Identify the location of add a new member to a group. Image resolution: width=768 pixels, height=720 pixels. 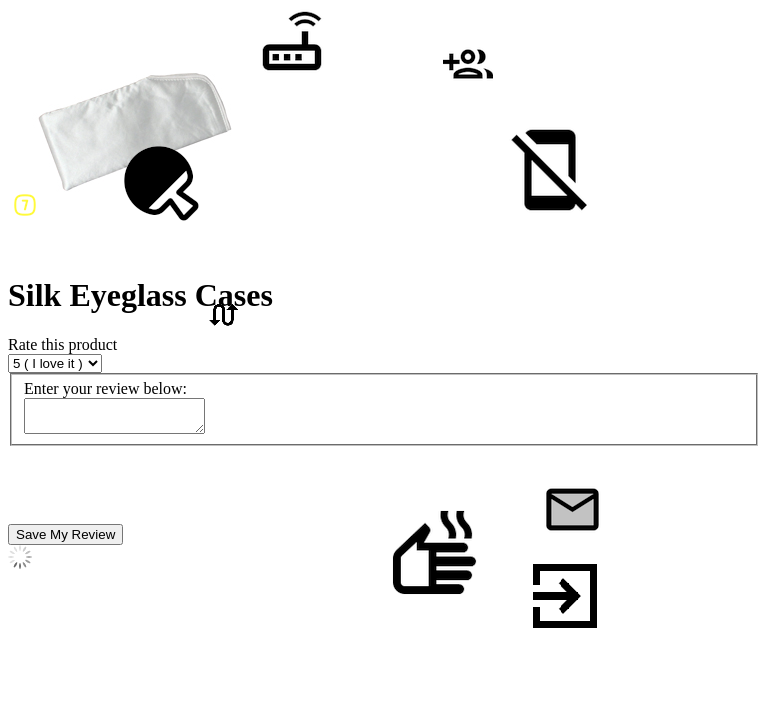
(468, 64).